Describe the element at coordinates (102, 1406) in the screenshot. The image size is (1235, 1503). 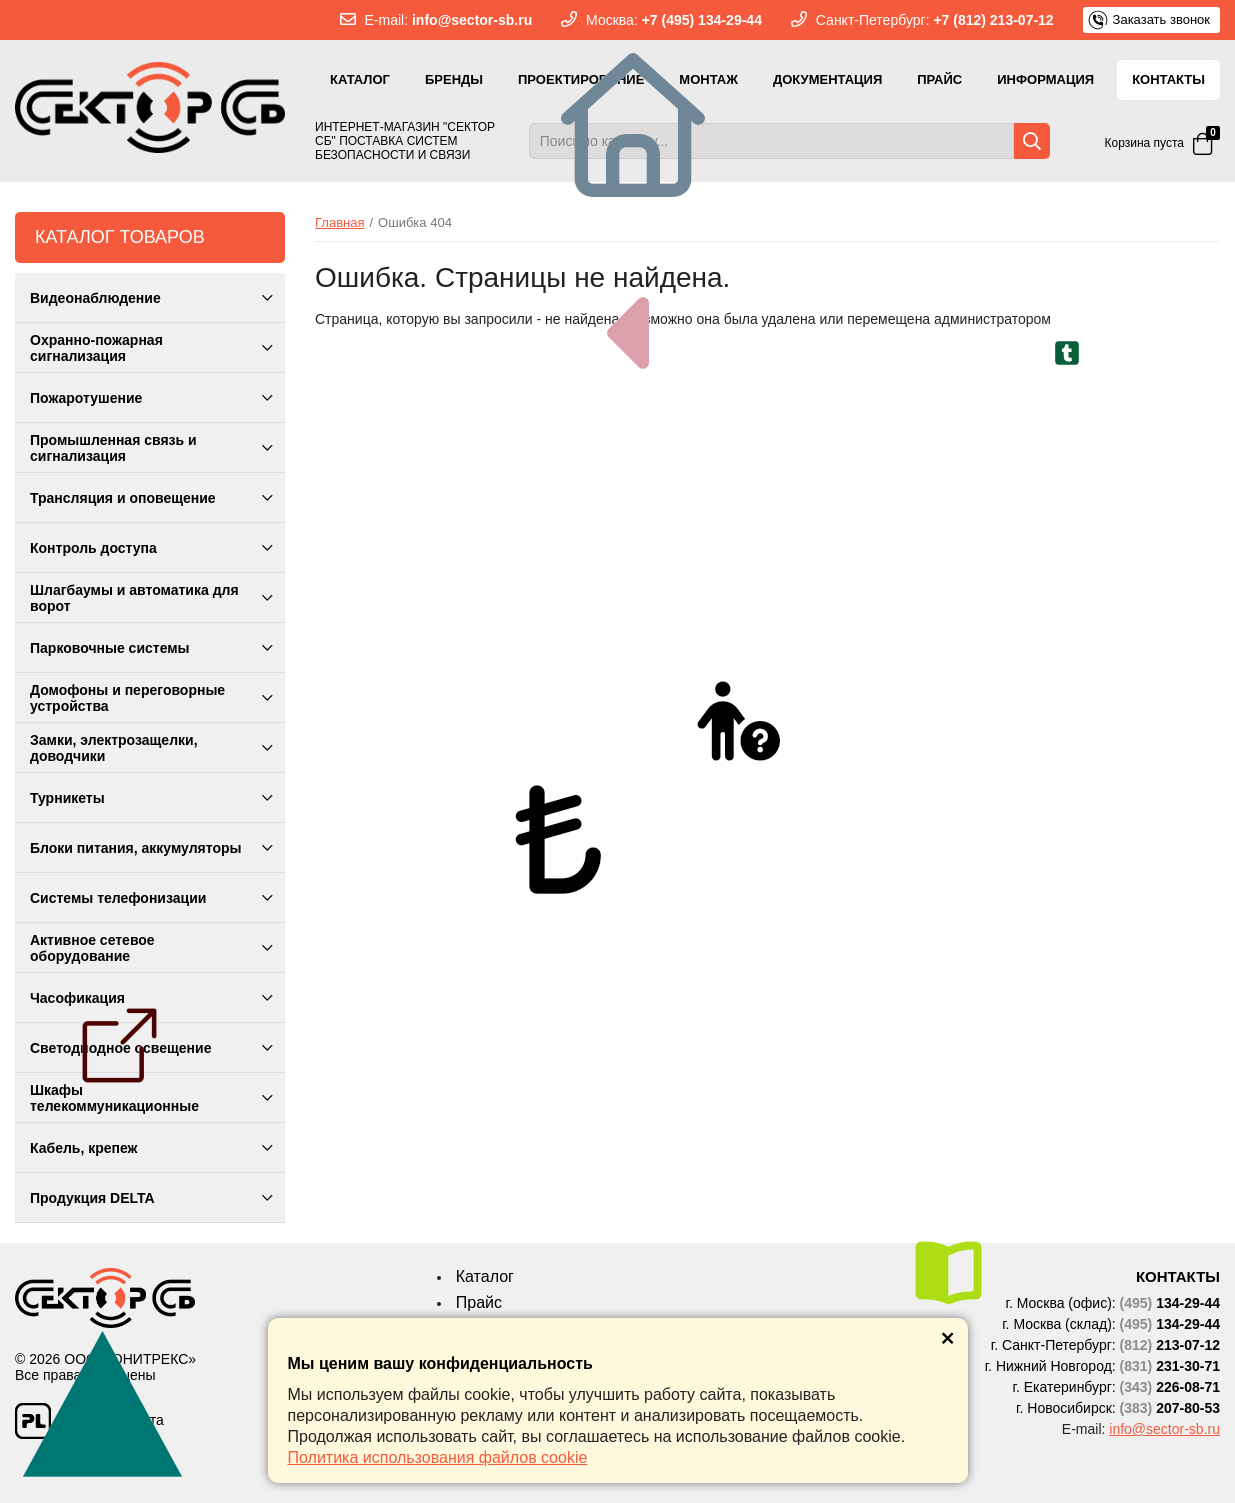
I see `indicates a warning or alert status` at that location.